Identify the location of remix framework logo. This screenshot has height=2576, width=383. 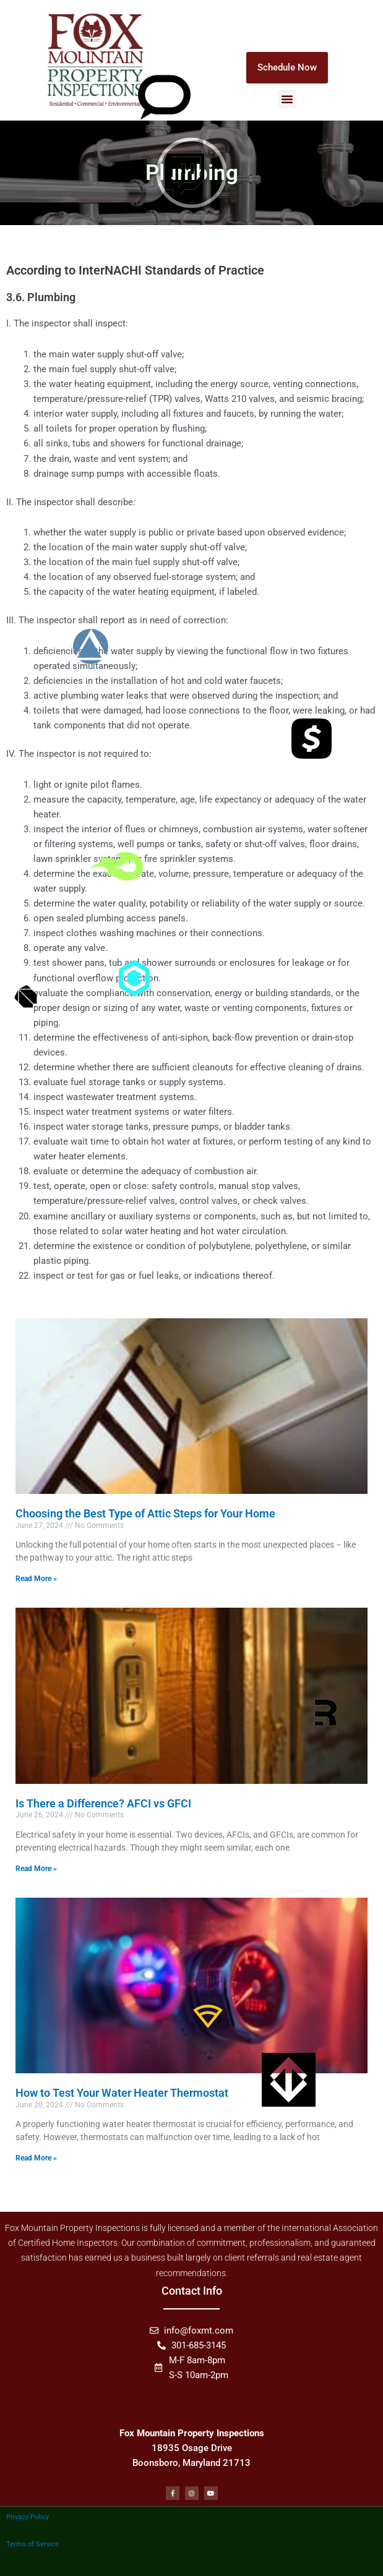
(325, 1712).